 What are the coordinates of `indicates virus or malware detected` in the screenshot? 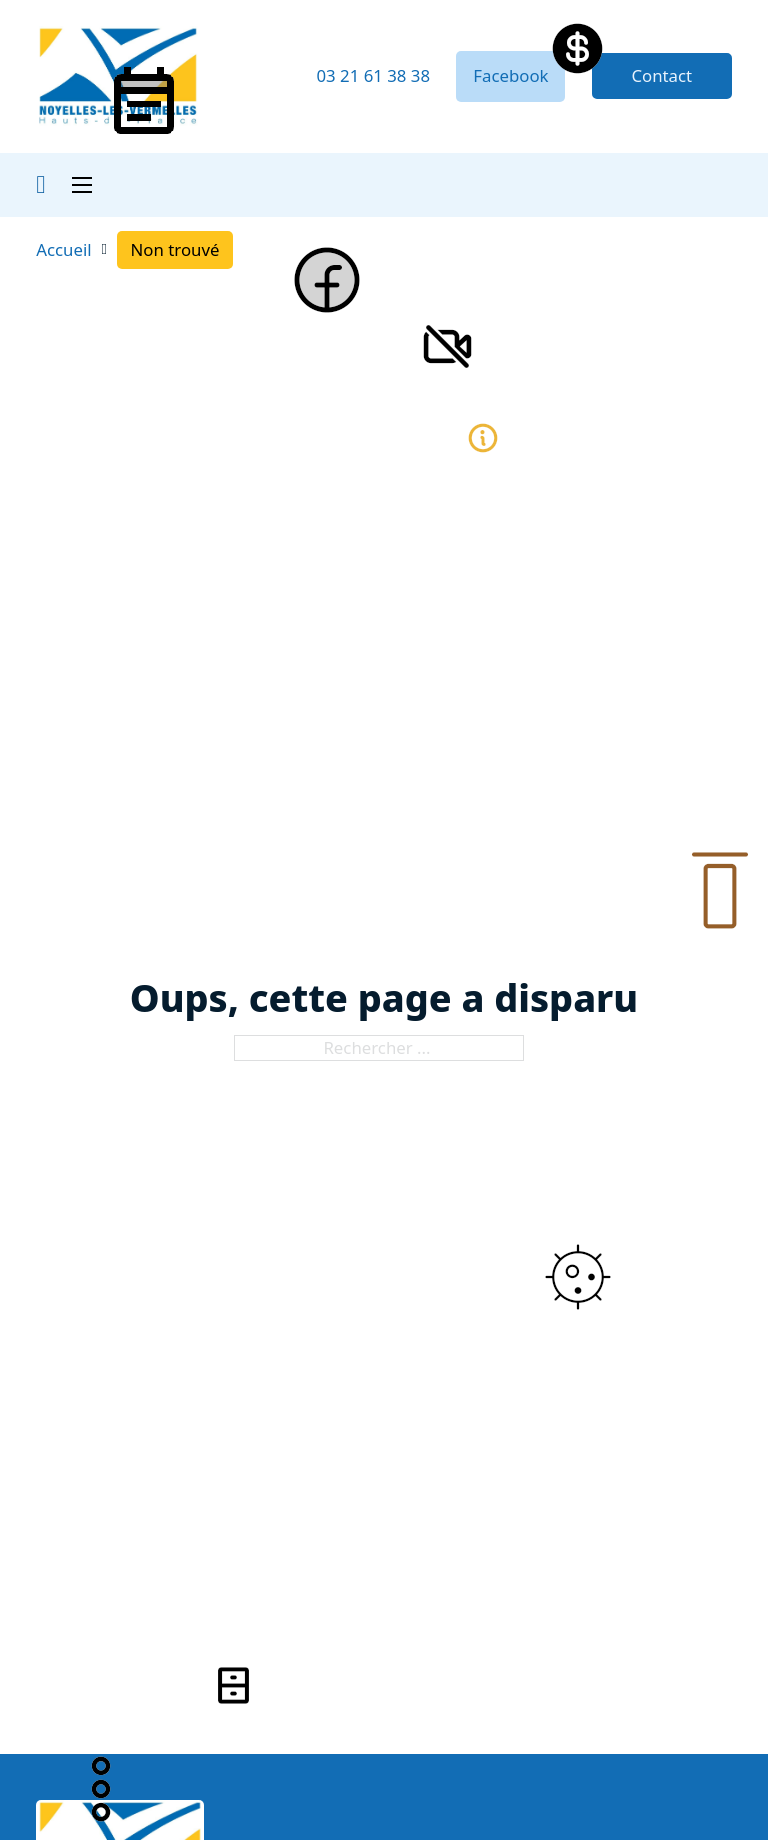 It's located at (578, 1277).